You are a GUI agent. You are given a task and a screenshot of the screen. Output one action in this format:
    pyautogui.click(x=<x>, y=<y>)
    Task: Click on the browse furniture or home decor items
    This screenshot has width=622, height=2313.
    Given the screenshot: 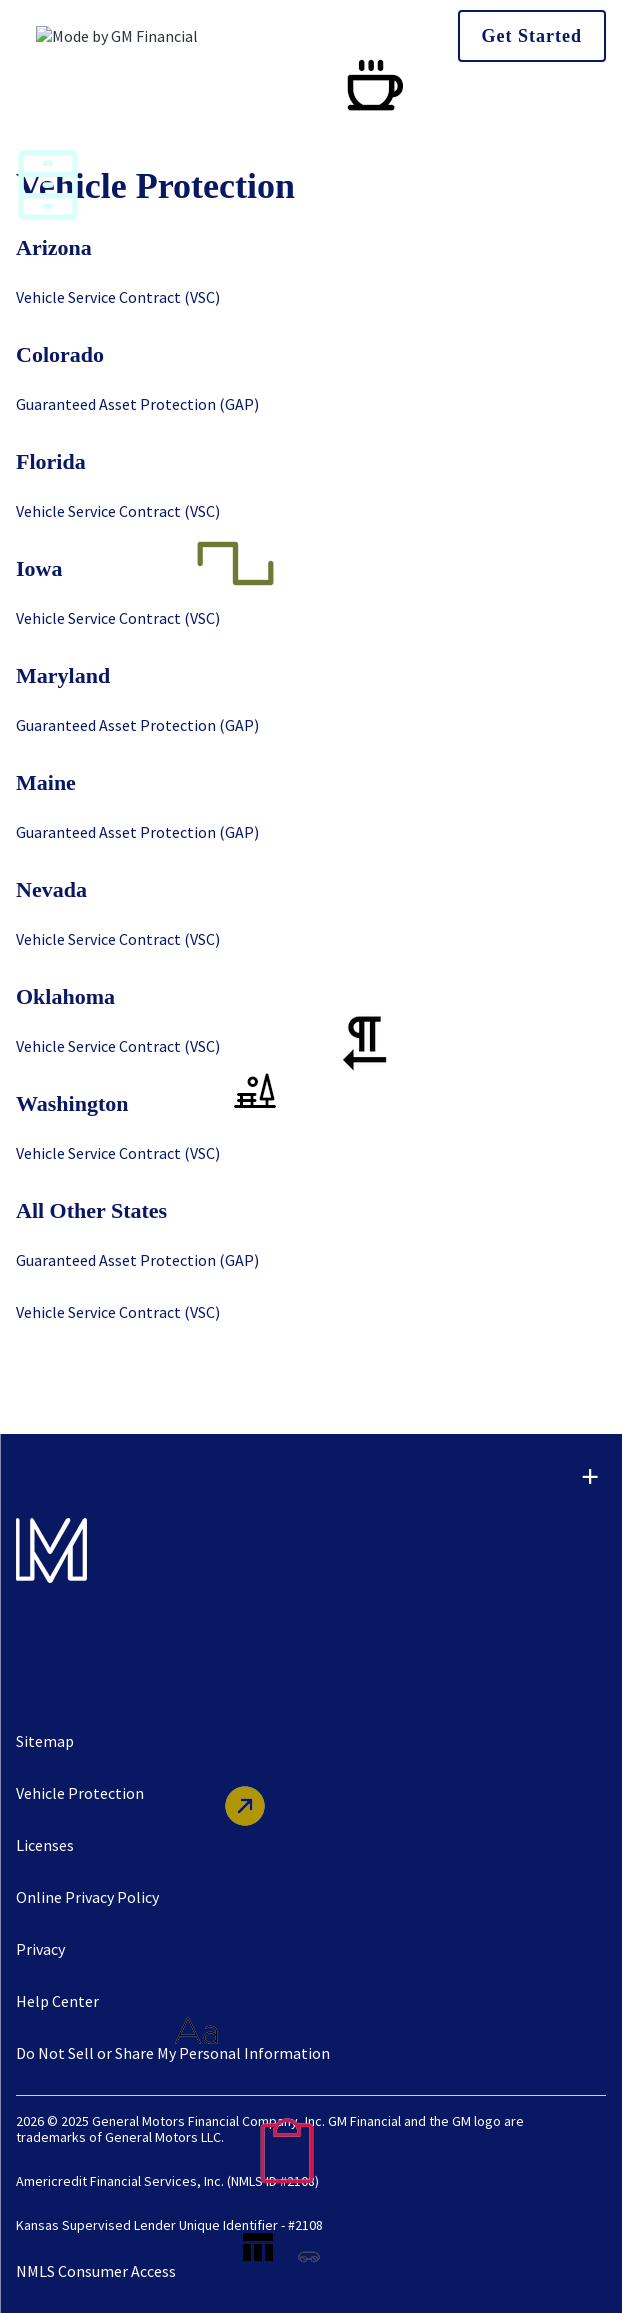 What is the action you would take?
    pyautogui.click(x=48, y=185)
    